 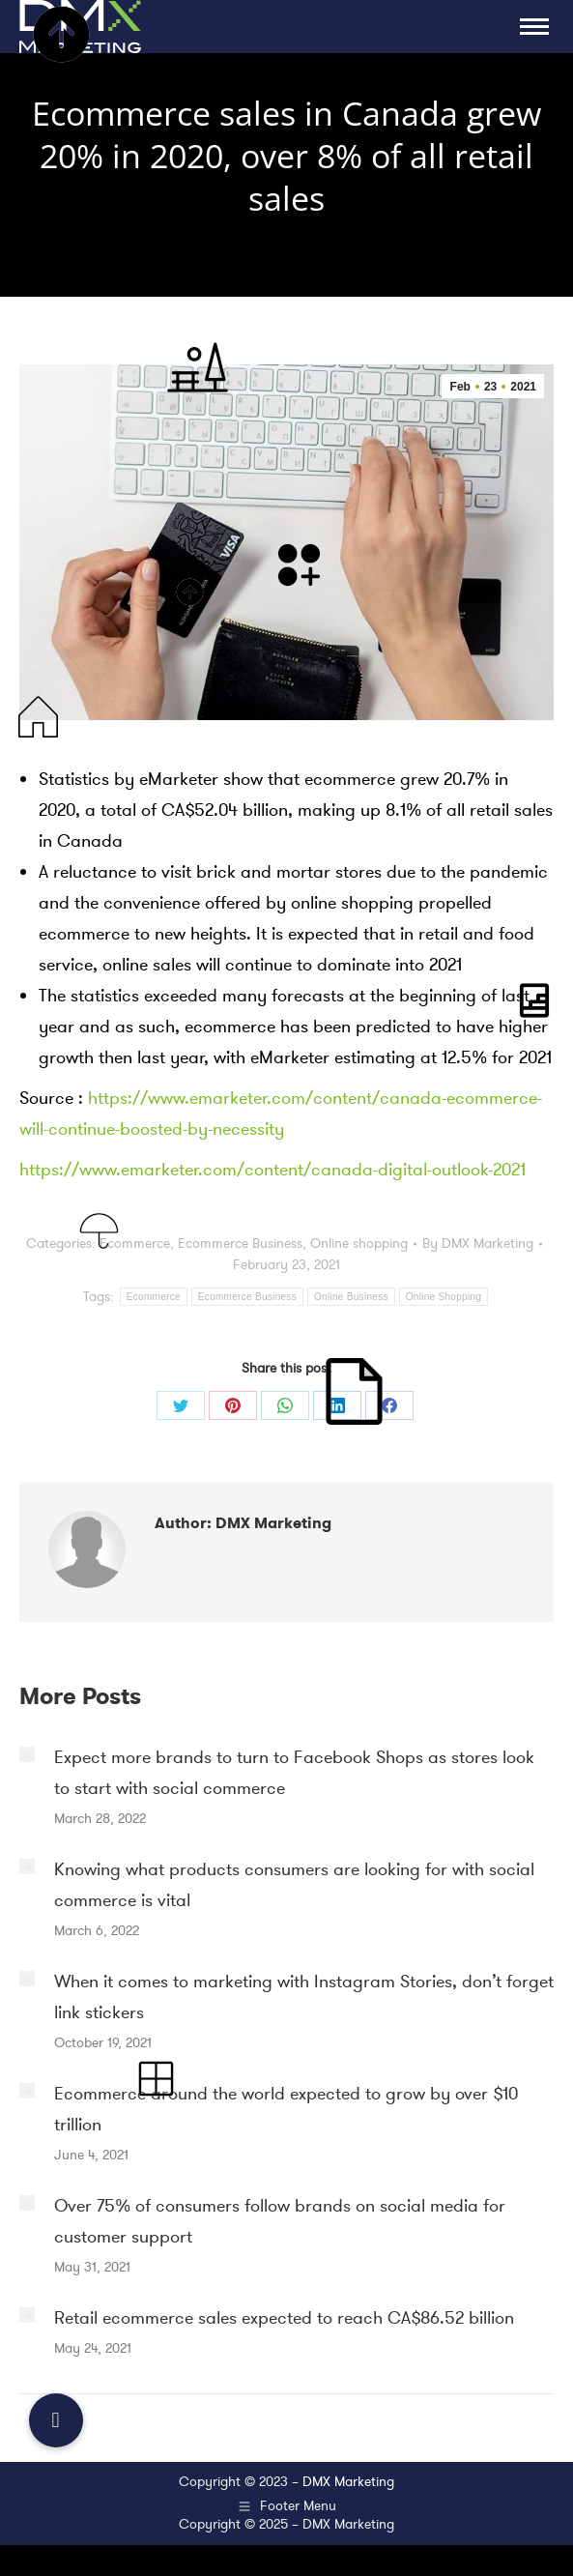 What do you see at coordinates (38, 717) in the screenshot?
I see `navigate to home screen` at bounding box center [38, 717].